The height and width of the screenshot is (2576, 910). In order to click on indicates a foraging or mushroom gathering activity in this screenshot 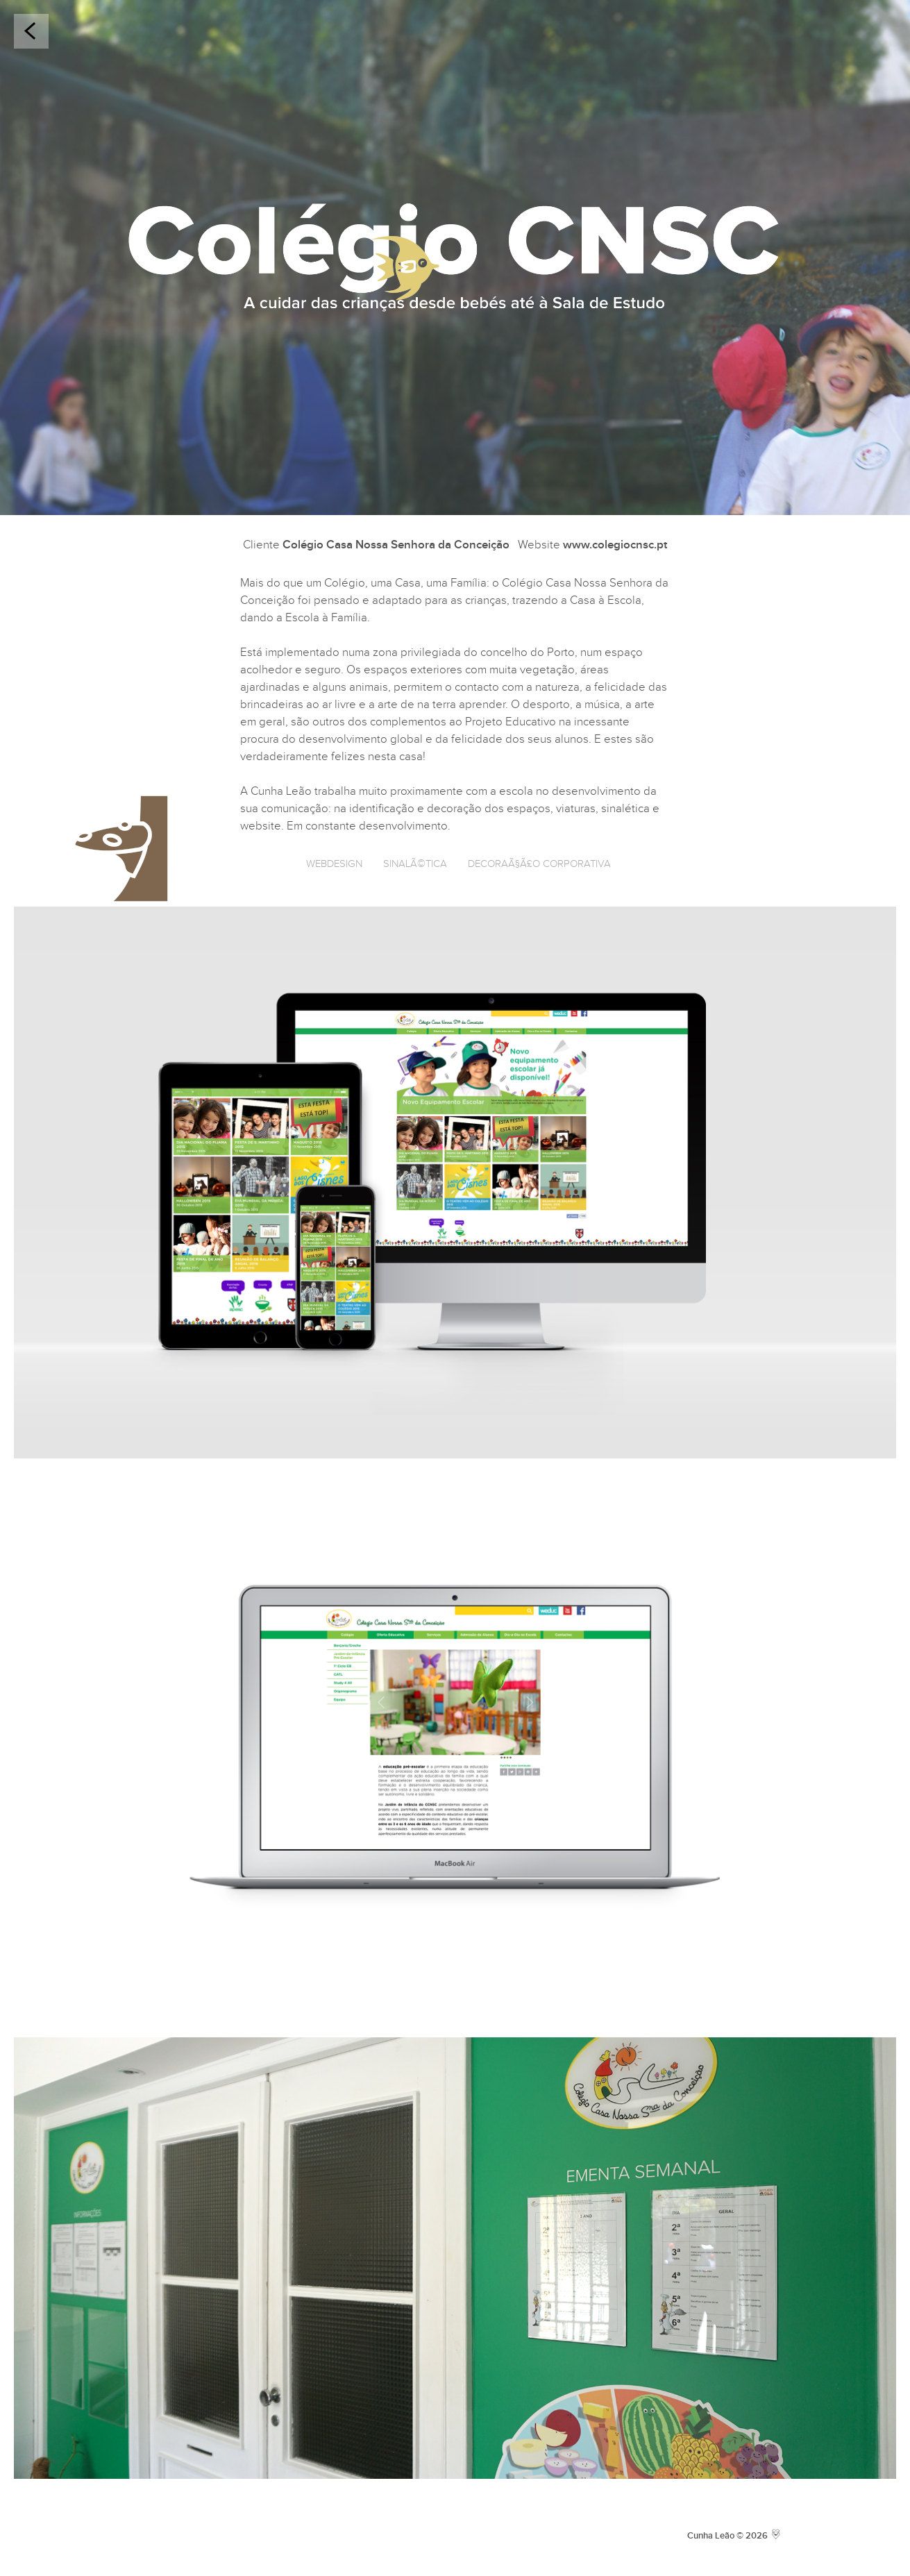, I will do `click(115, 848)`.